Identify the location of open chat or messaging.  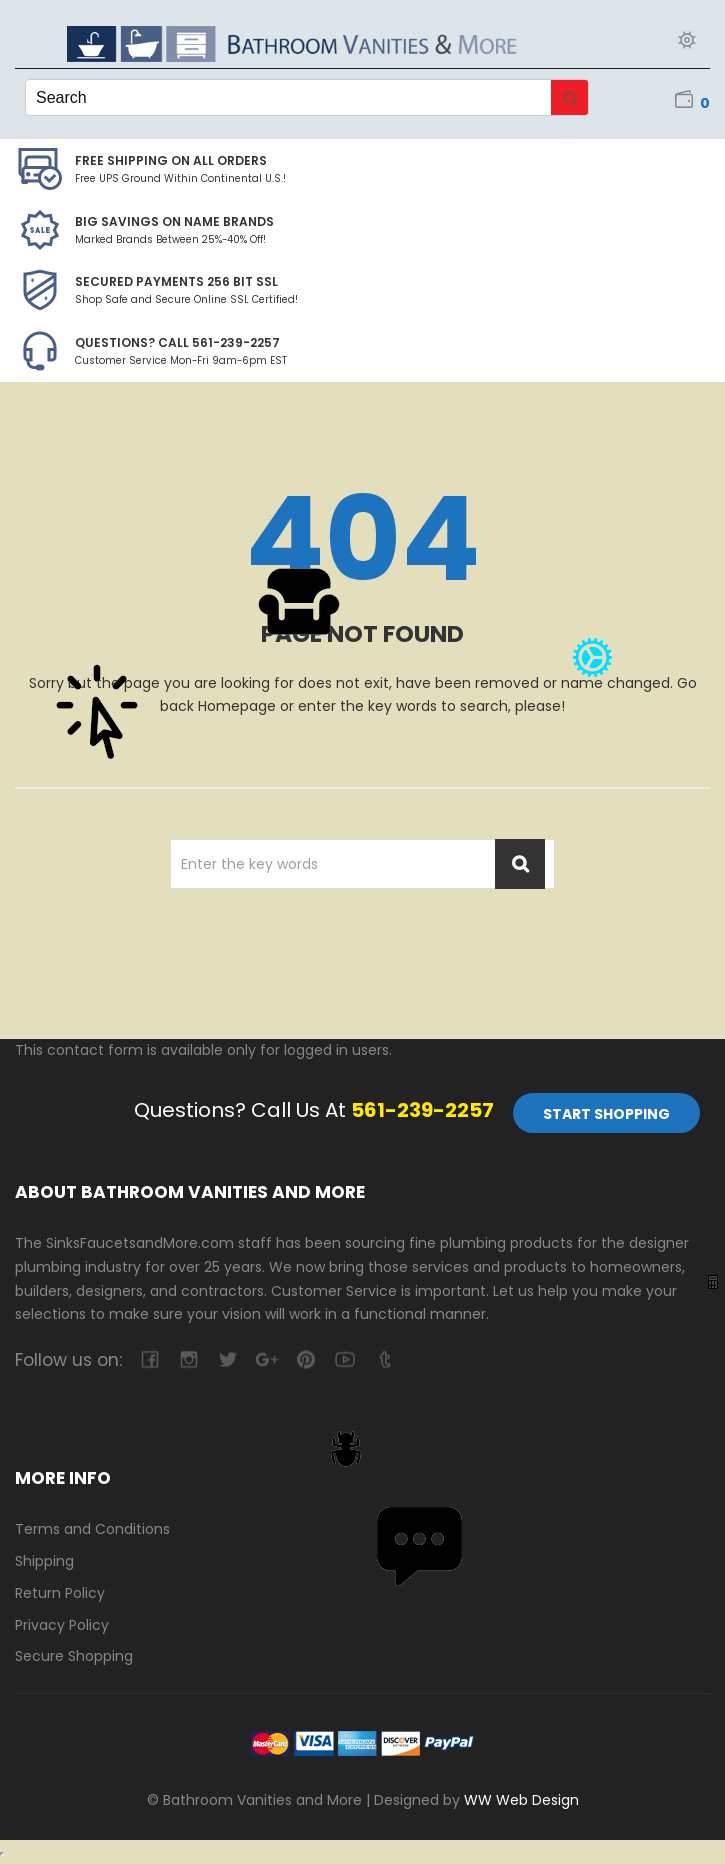
(419, 1546).